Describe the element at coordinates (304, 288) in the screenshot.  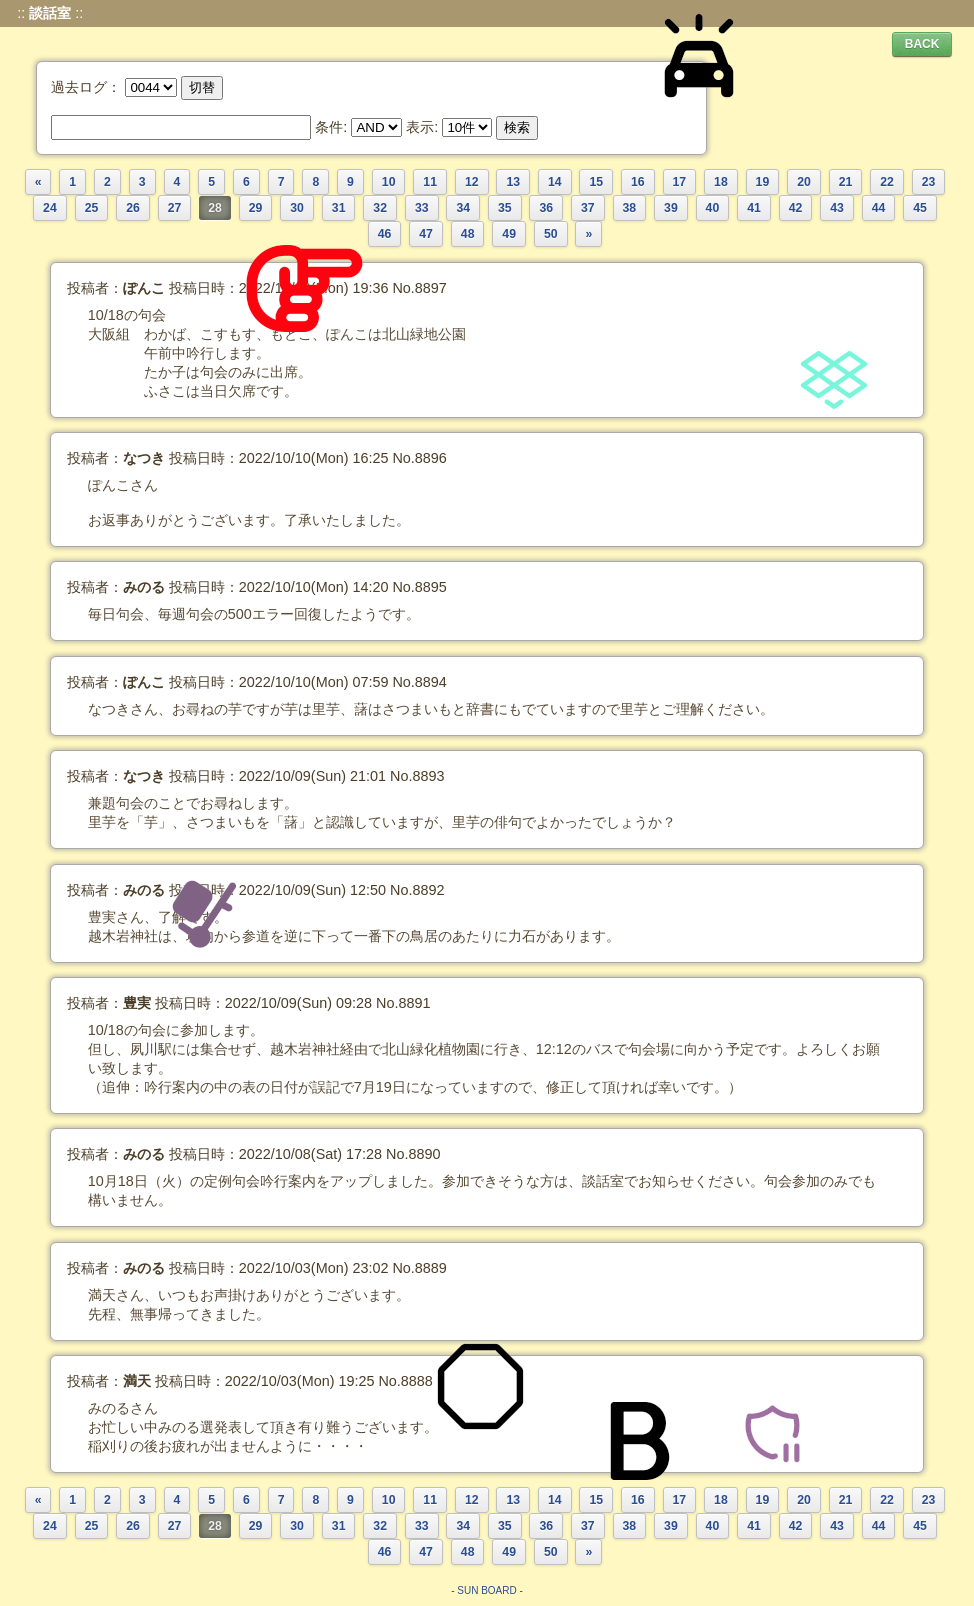
I see `tap to continue or proceed to the next step` at that location.